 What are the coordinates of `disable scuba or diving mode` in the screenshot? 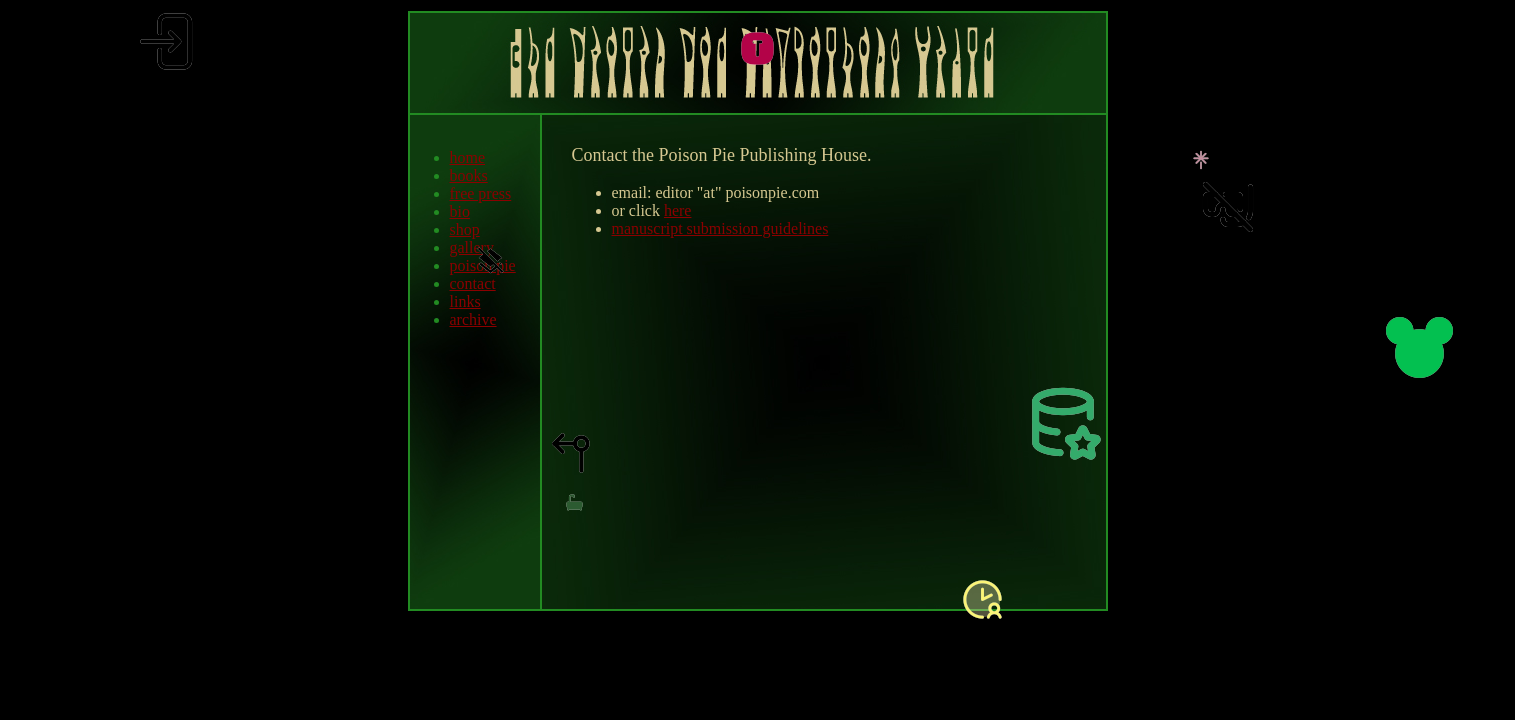 It's located at (1228, 207).